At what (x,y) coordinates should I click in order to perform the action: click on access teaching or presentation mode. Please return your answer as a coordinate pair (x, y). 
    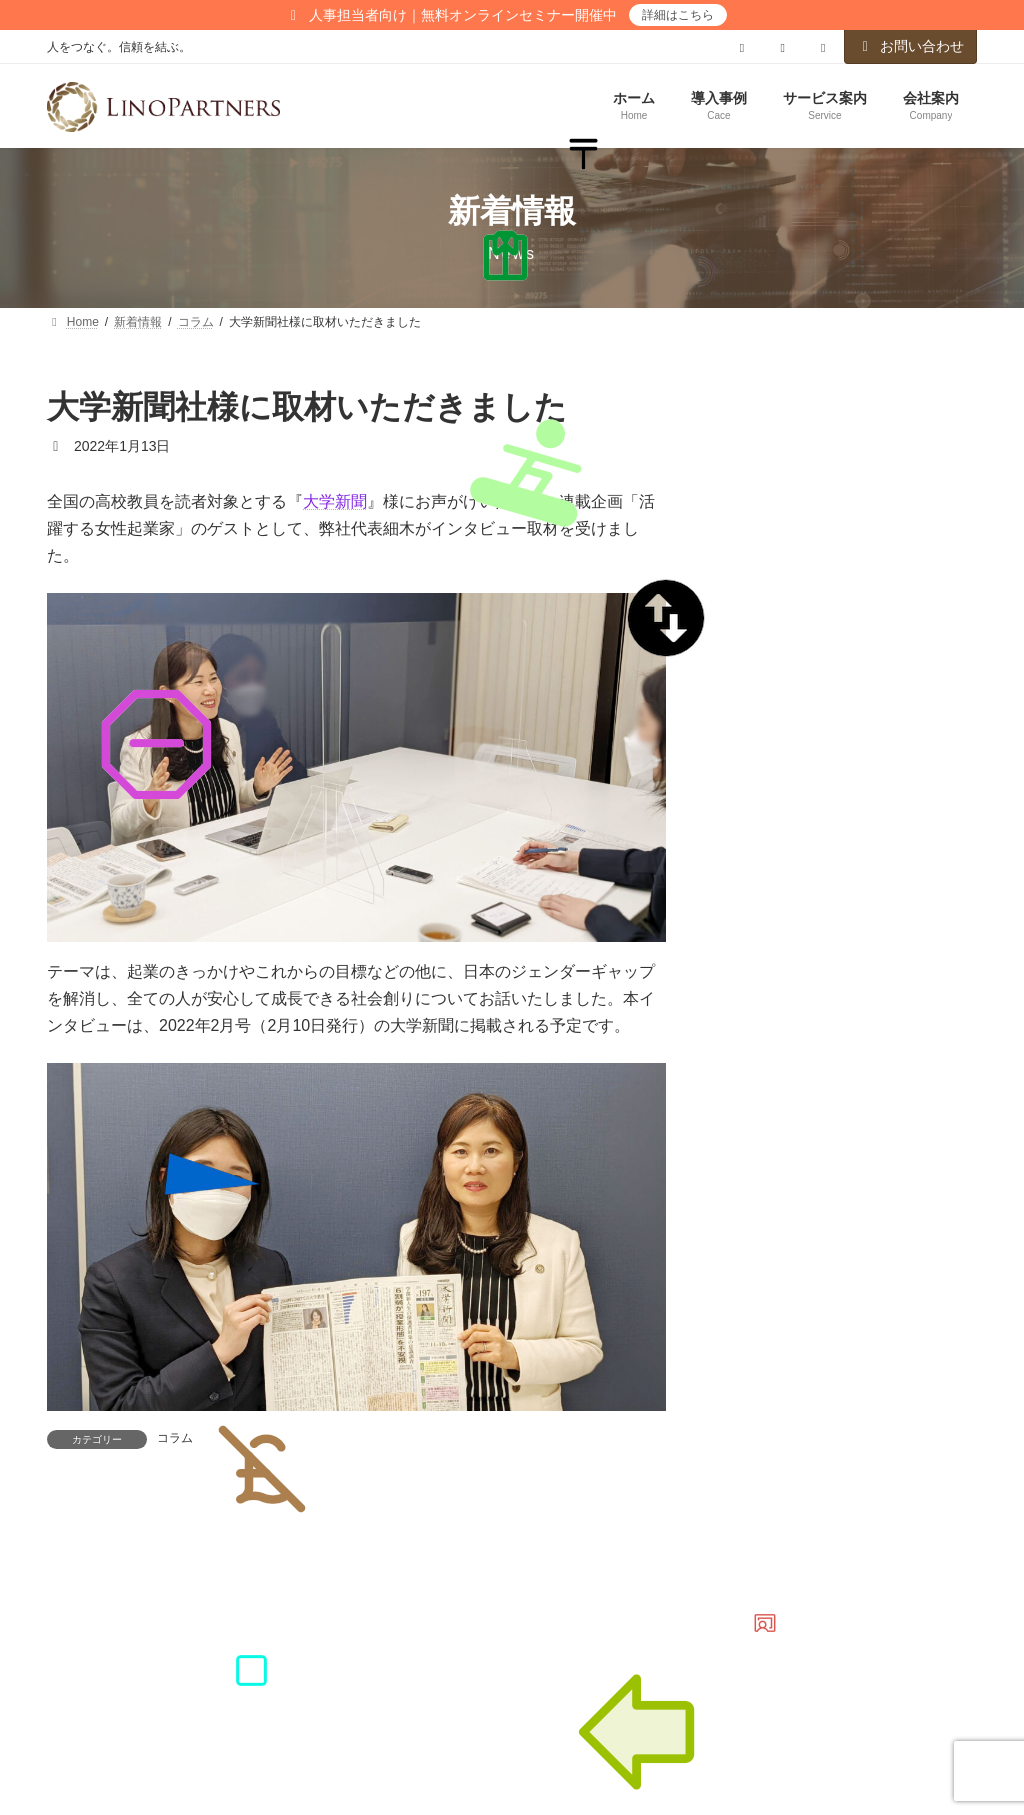
    Looking at the image, I should click on (765, 1623).